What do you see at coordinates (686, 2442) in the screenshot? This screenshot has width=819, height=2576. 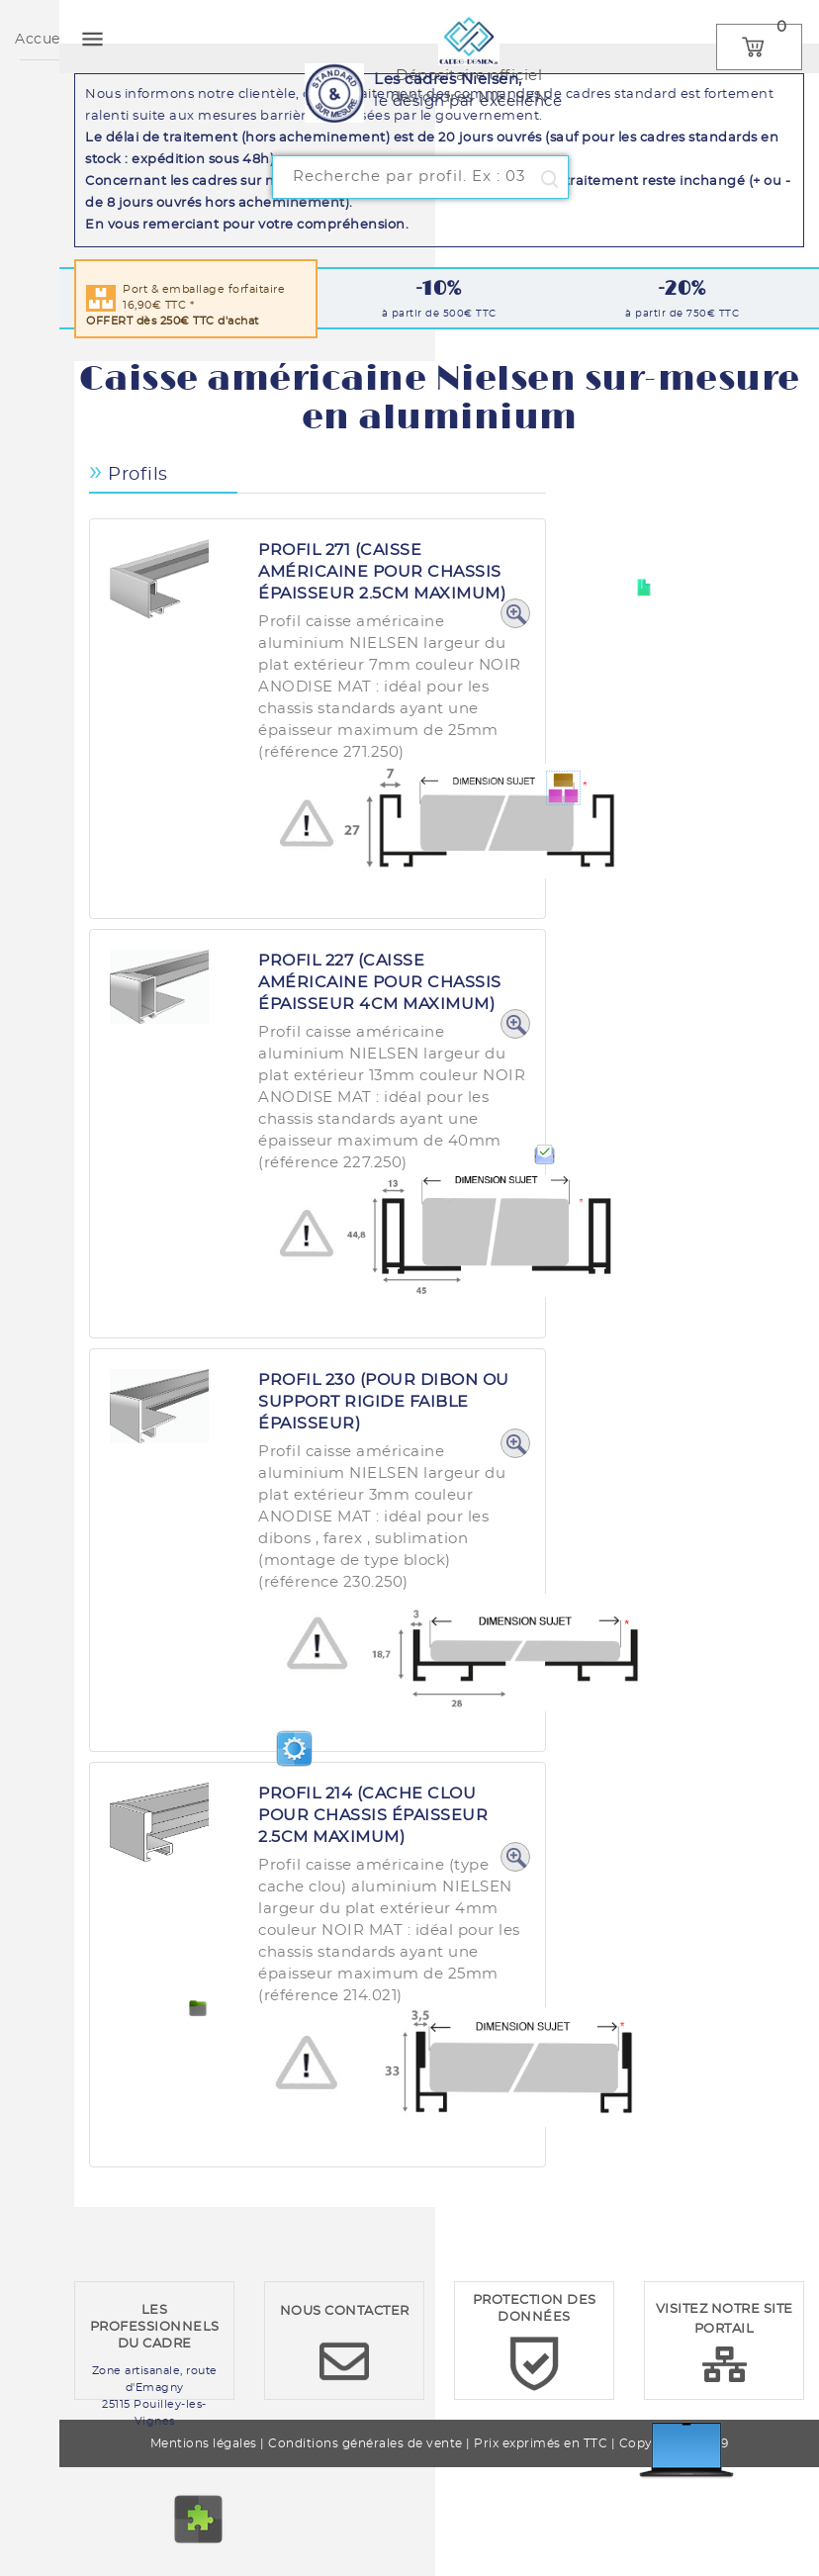 I see `macbook pro 14-inch device icon` at bounding box center [686, 2442].